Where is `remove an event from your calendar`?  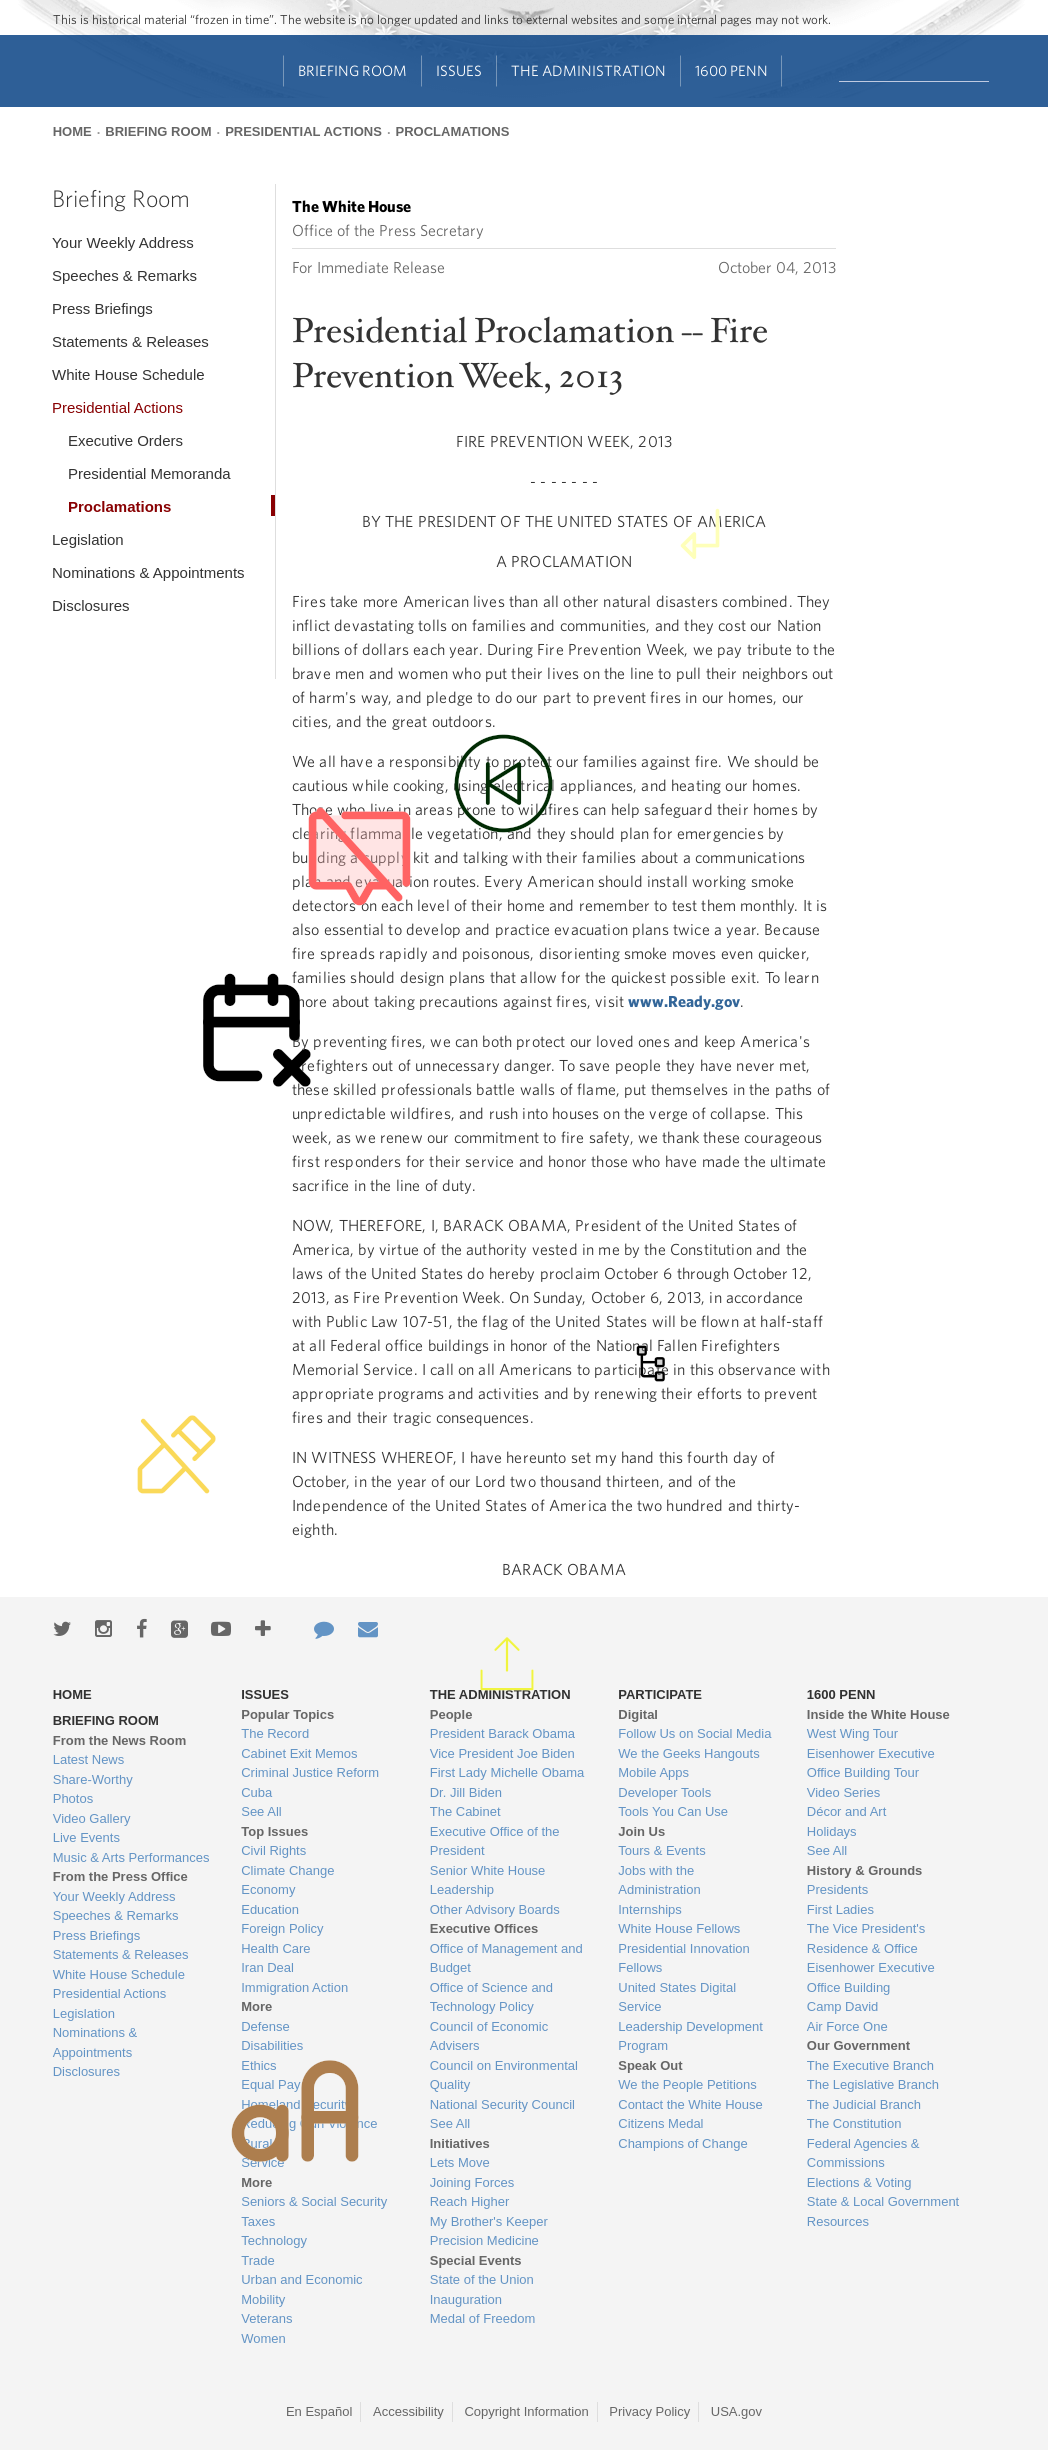 remove an event from your calendar is located at coordinates (251, 1027).